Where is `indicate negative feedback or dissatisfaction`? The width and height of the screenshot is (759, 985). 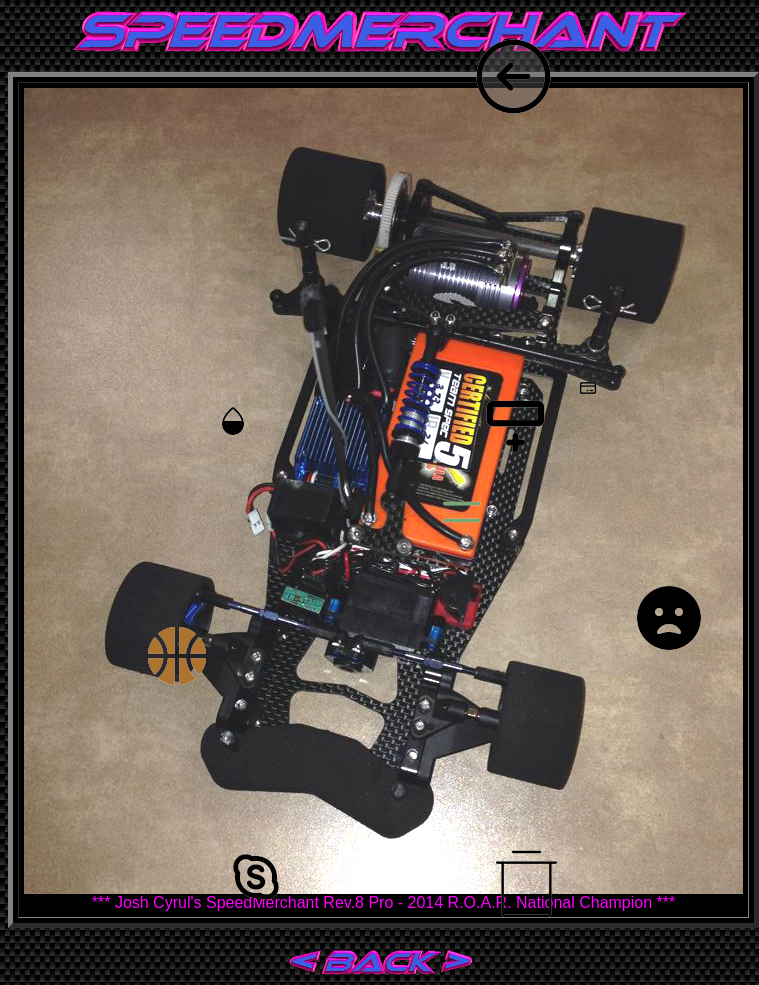 indicate negative feedback or dissatisfaction is located at coordinates (669, 618).